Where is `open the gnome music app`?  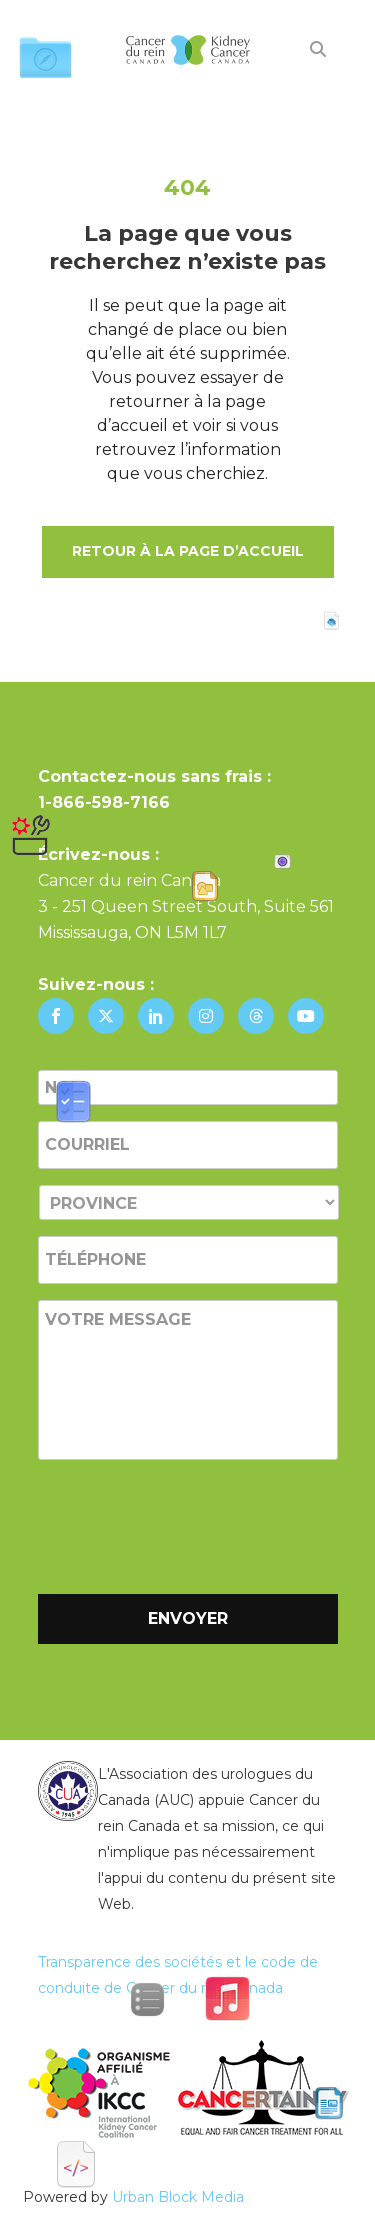
open the gnome music app is located at coordinates (227, 1998).